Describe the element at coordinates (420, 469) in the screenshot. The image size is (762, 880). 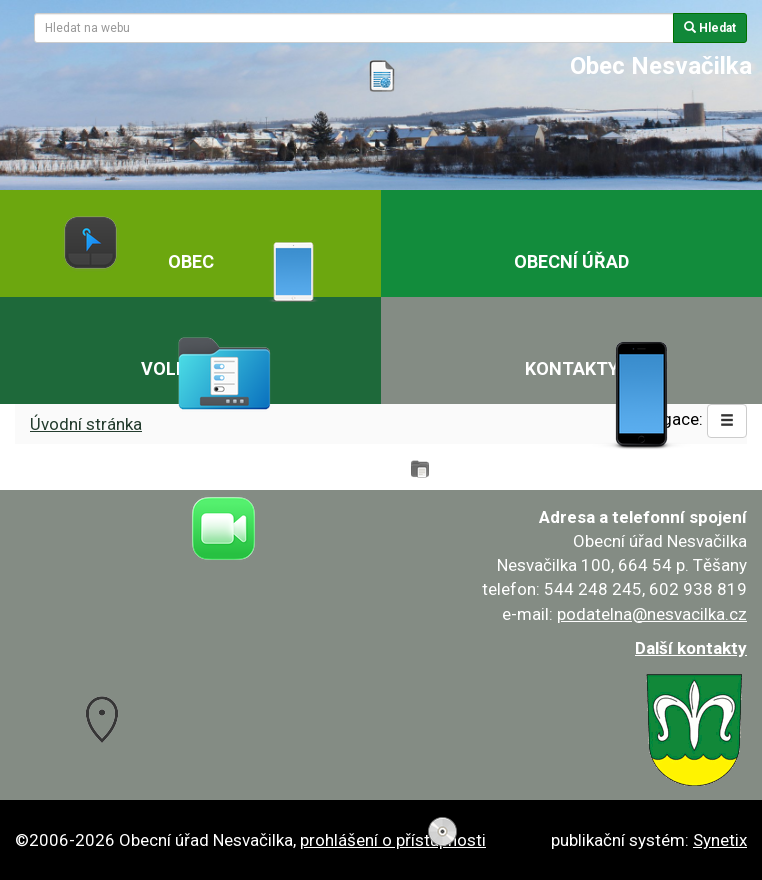
I see `open a document from file browser` at that location.